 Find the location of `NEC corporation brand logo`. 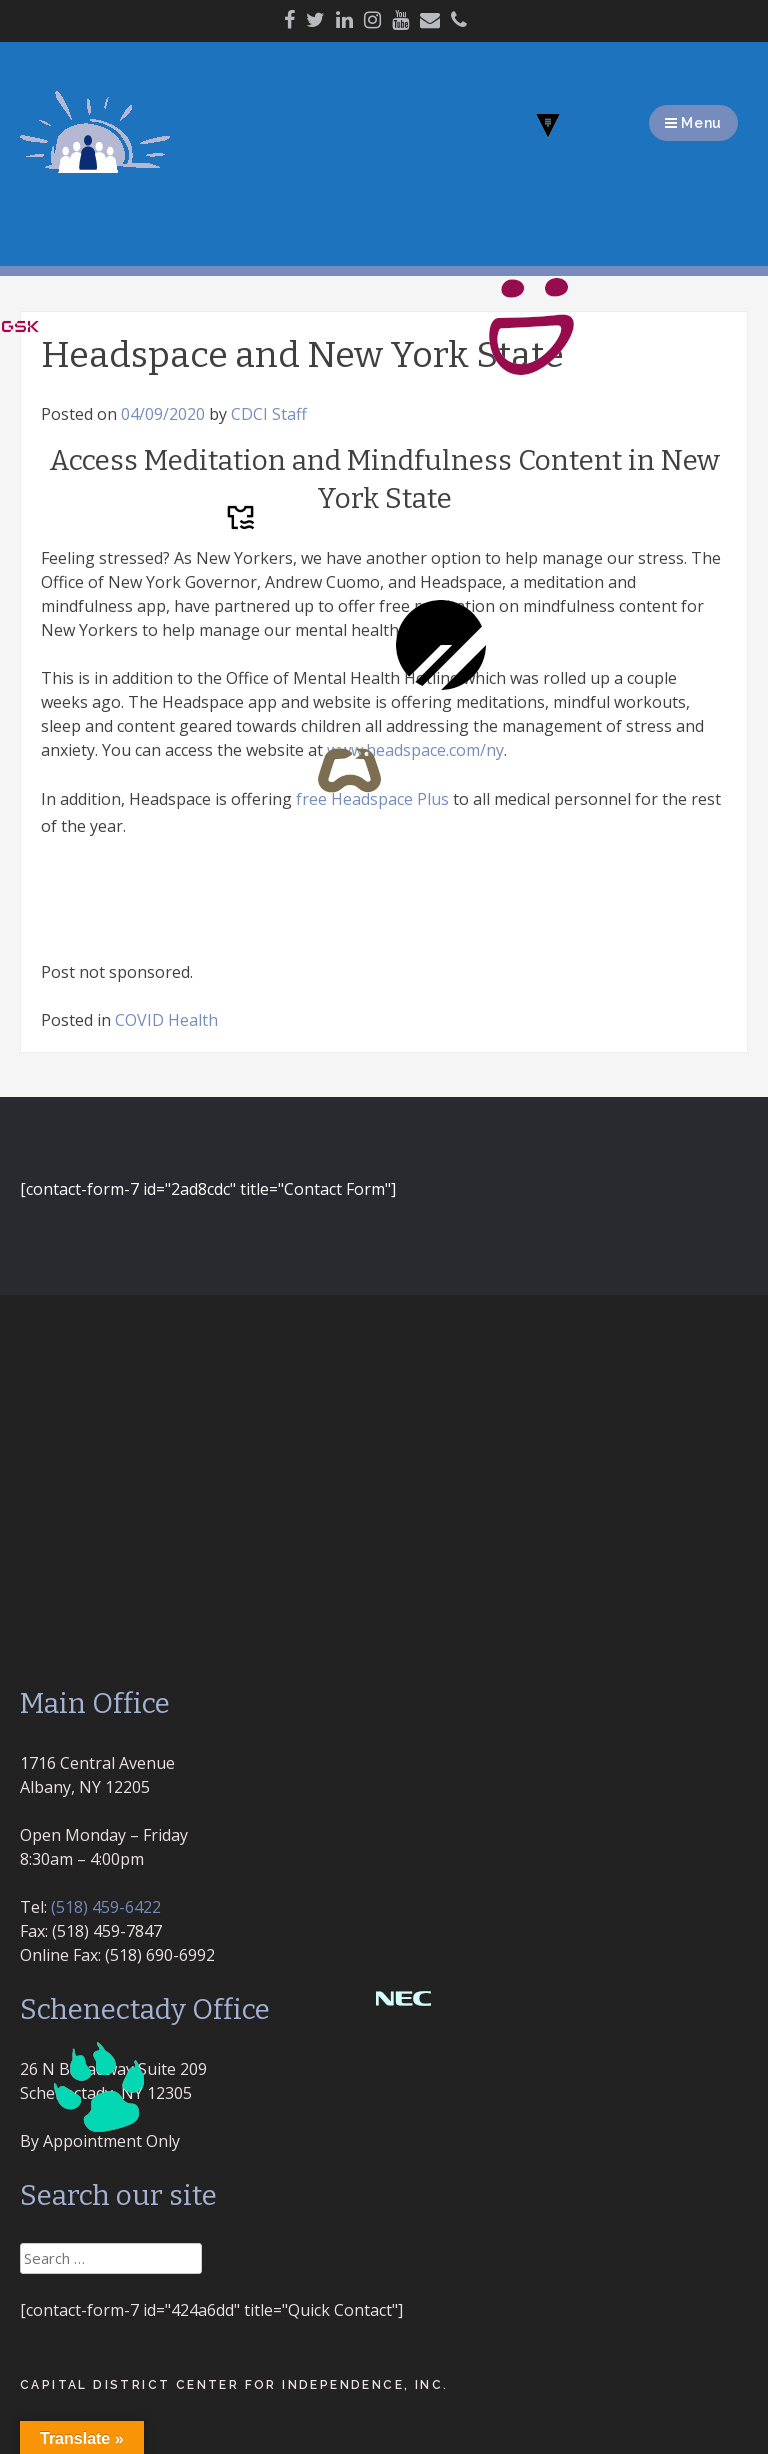

NEC corporation brand logo is located at coordinates (403, 1998).